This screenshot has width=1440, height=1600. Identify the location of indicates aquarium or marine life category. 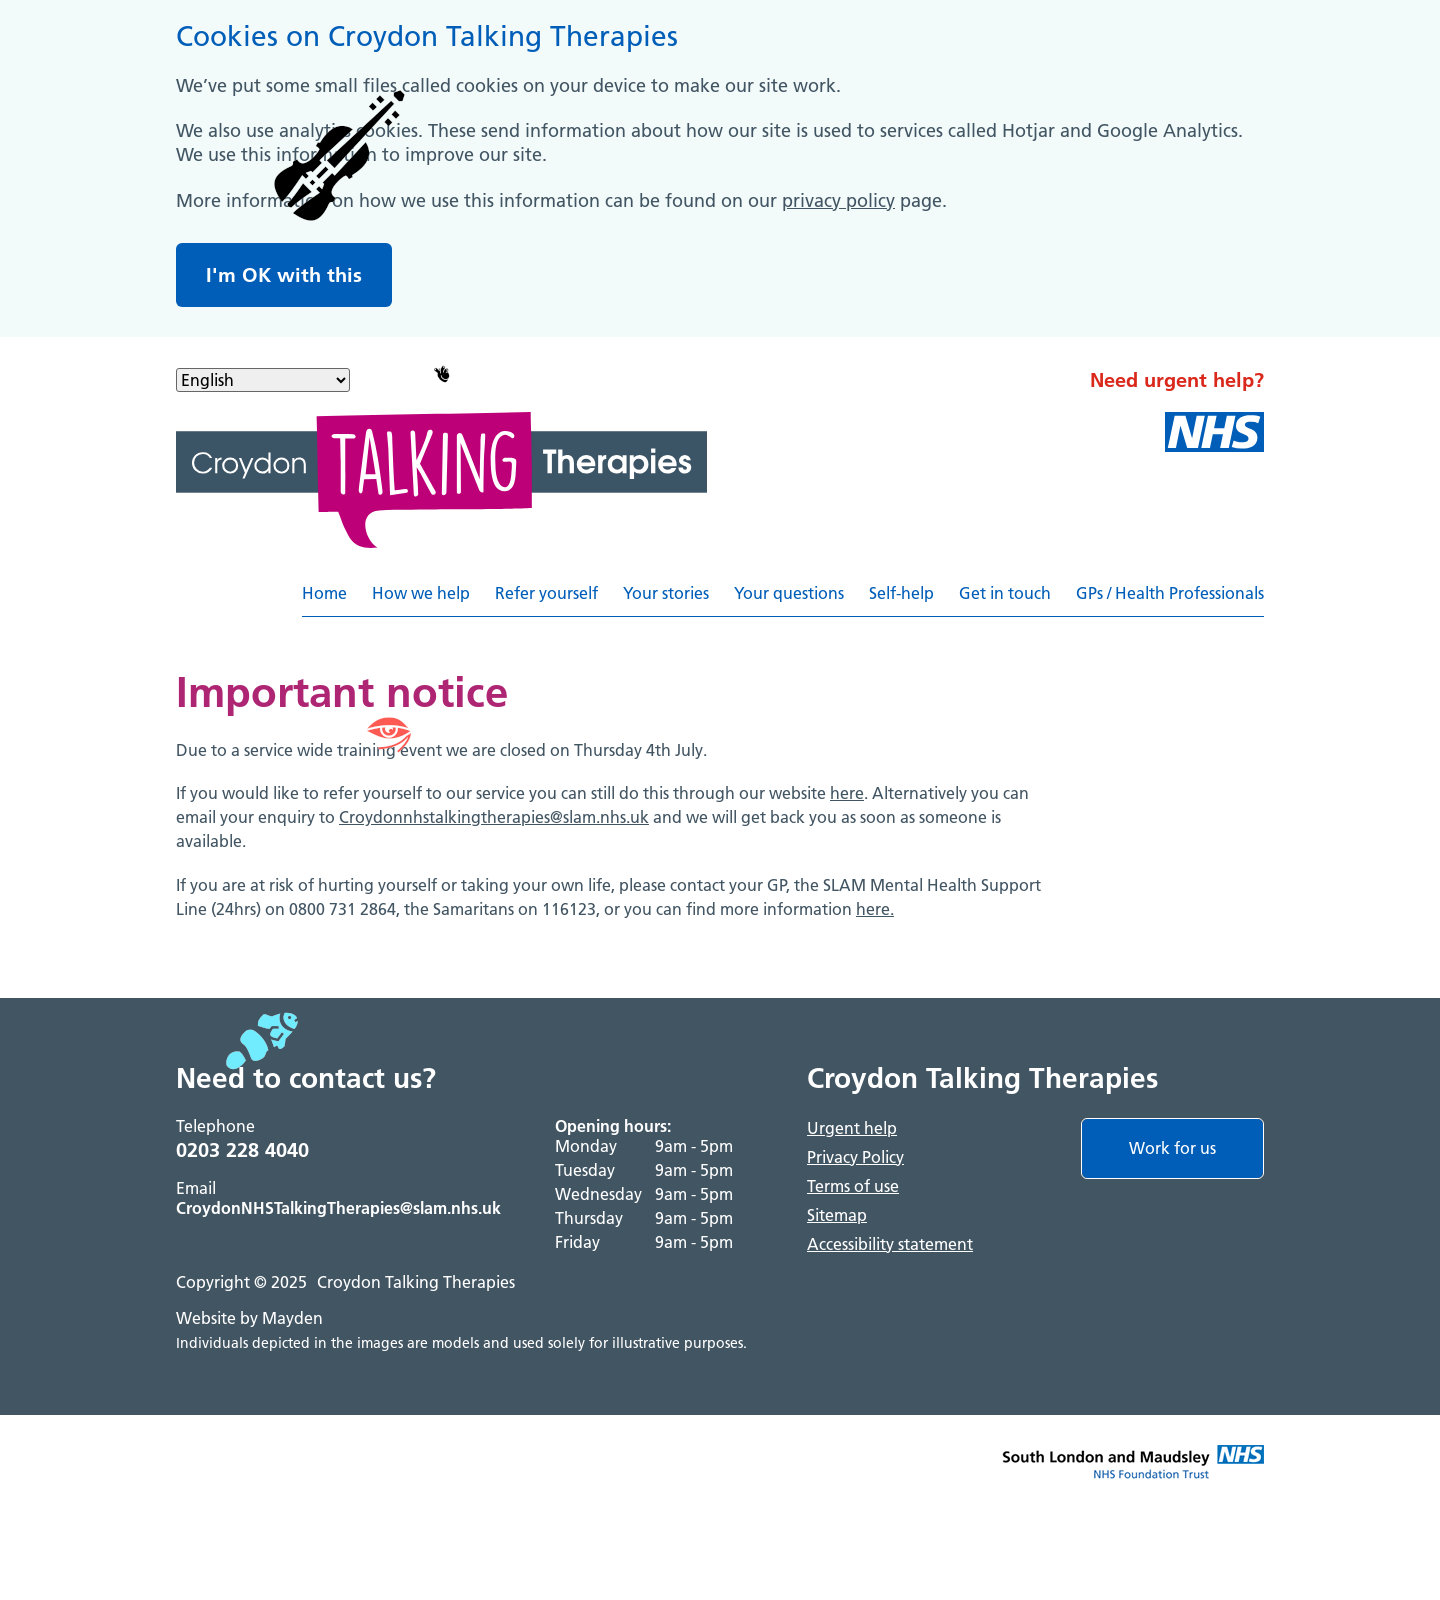
(262, 1041).